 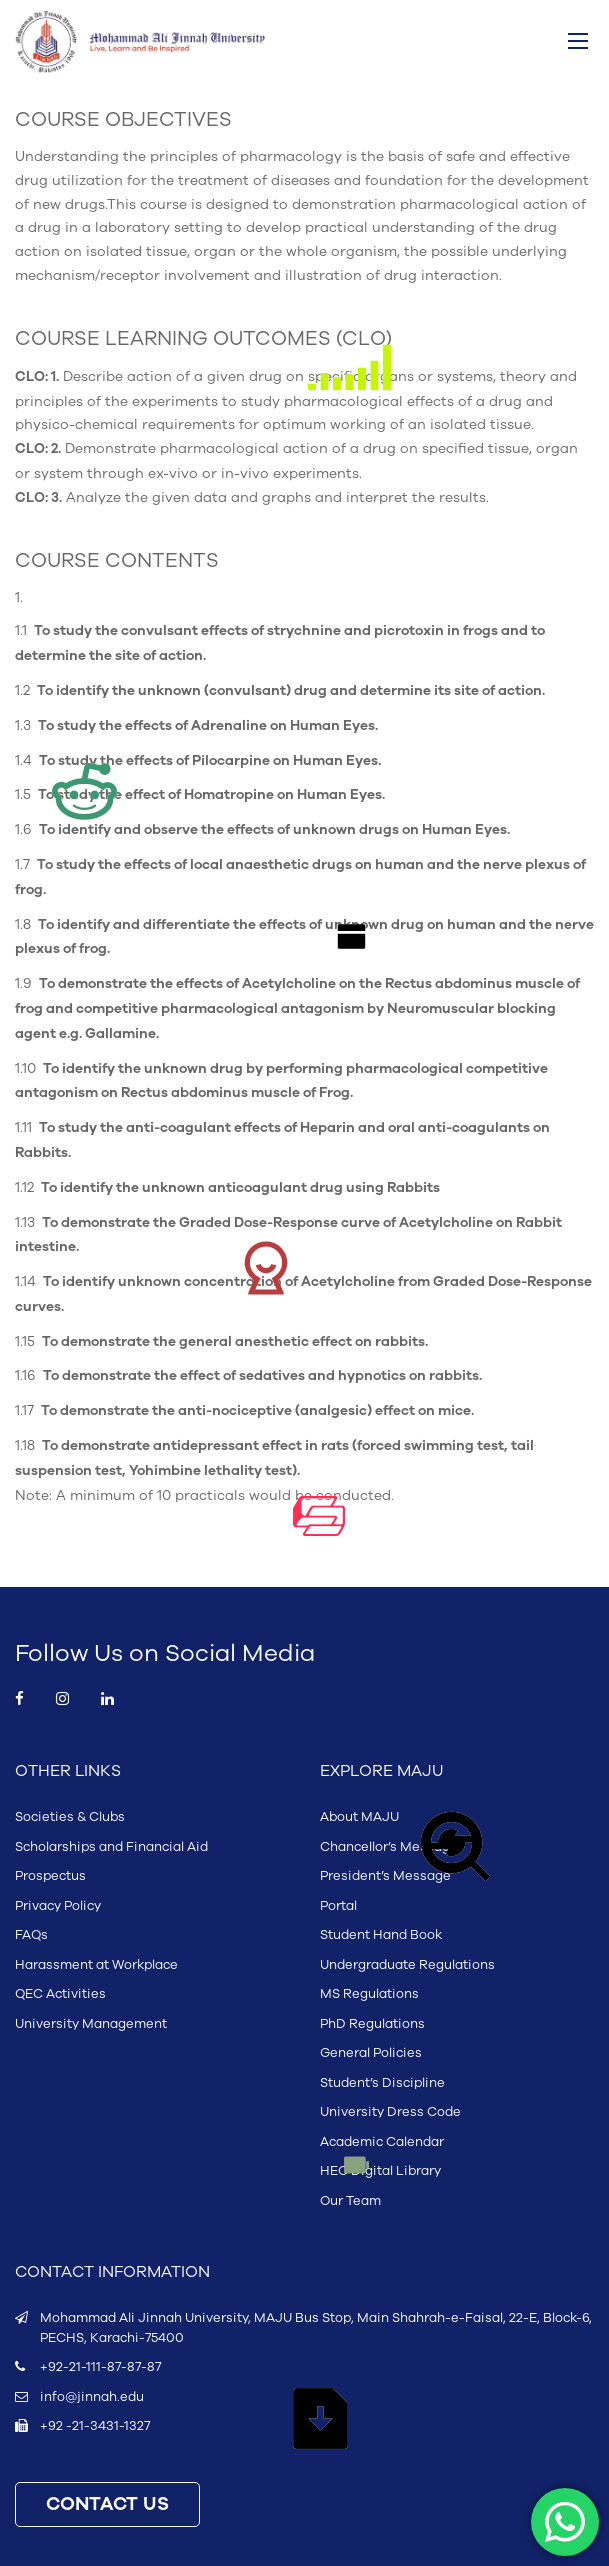 What do you see at coordinates (455, 1846) in the screenshot?
I see `find and replace text or content` at bounding box center [455, 1846].